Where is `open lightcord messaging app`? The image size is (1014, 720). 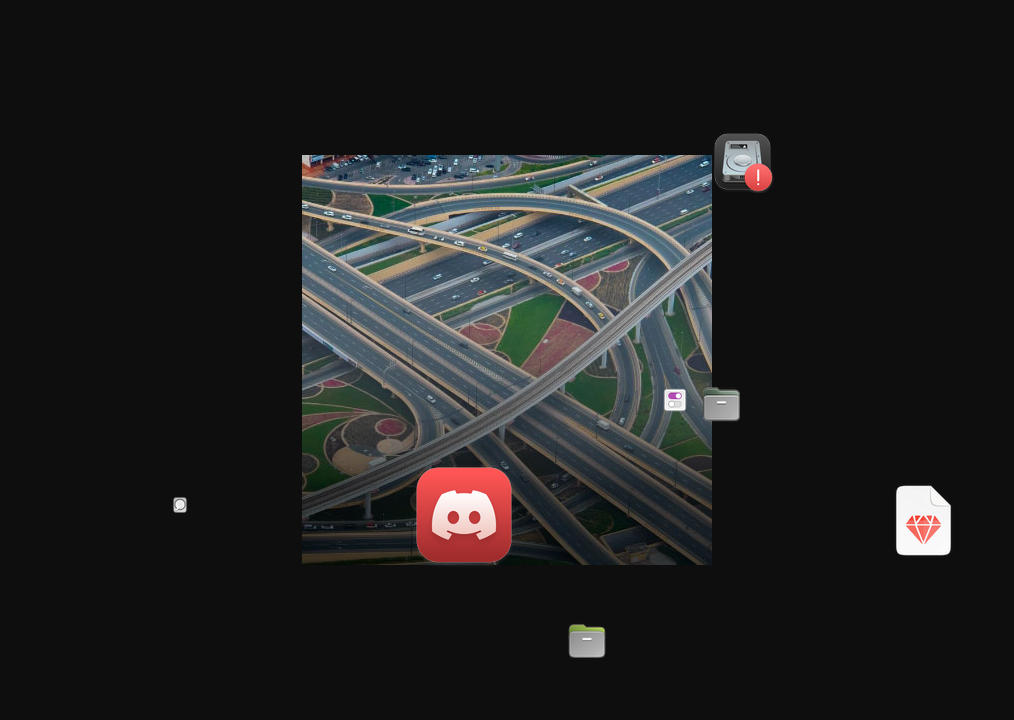
open lightcord messaging app is located at coordinates (464, 515).